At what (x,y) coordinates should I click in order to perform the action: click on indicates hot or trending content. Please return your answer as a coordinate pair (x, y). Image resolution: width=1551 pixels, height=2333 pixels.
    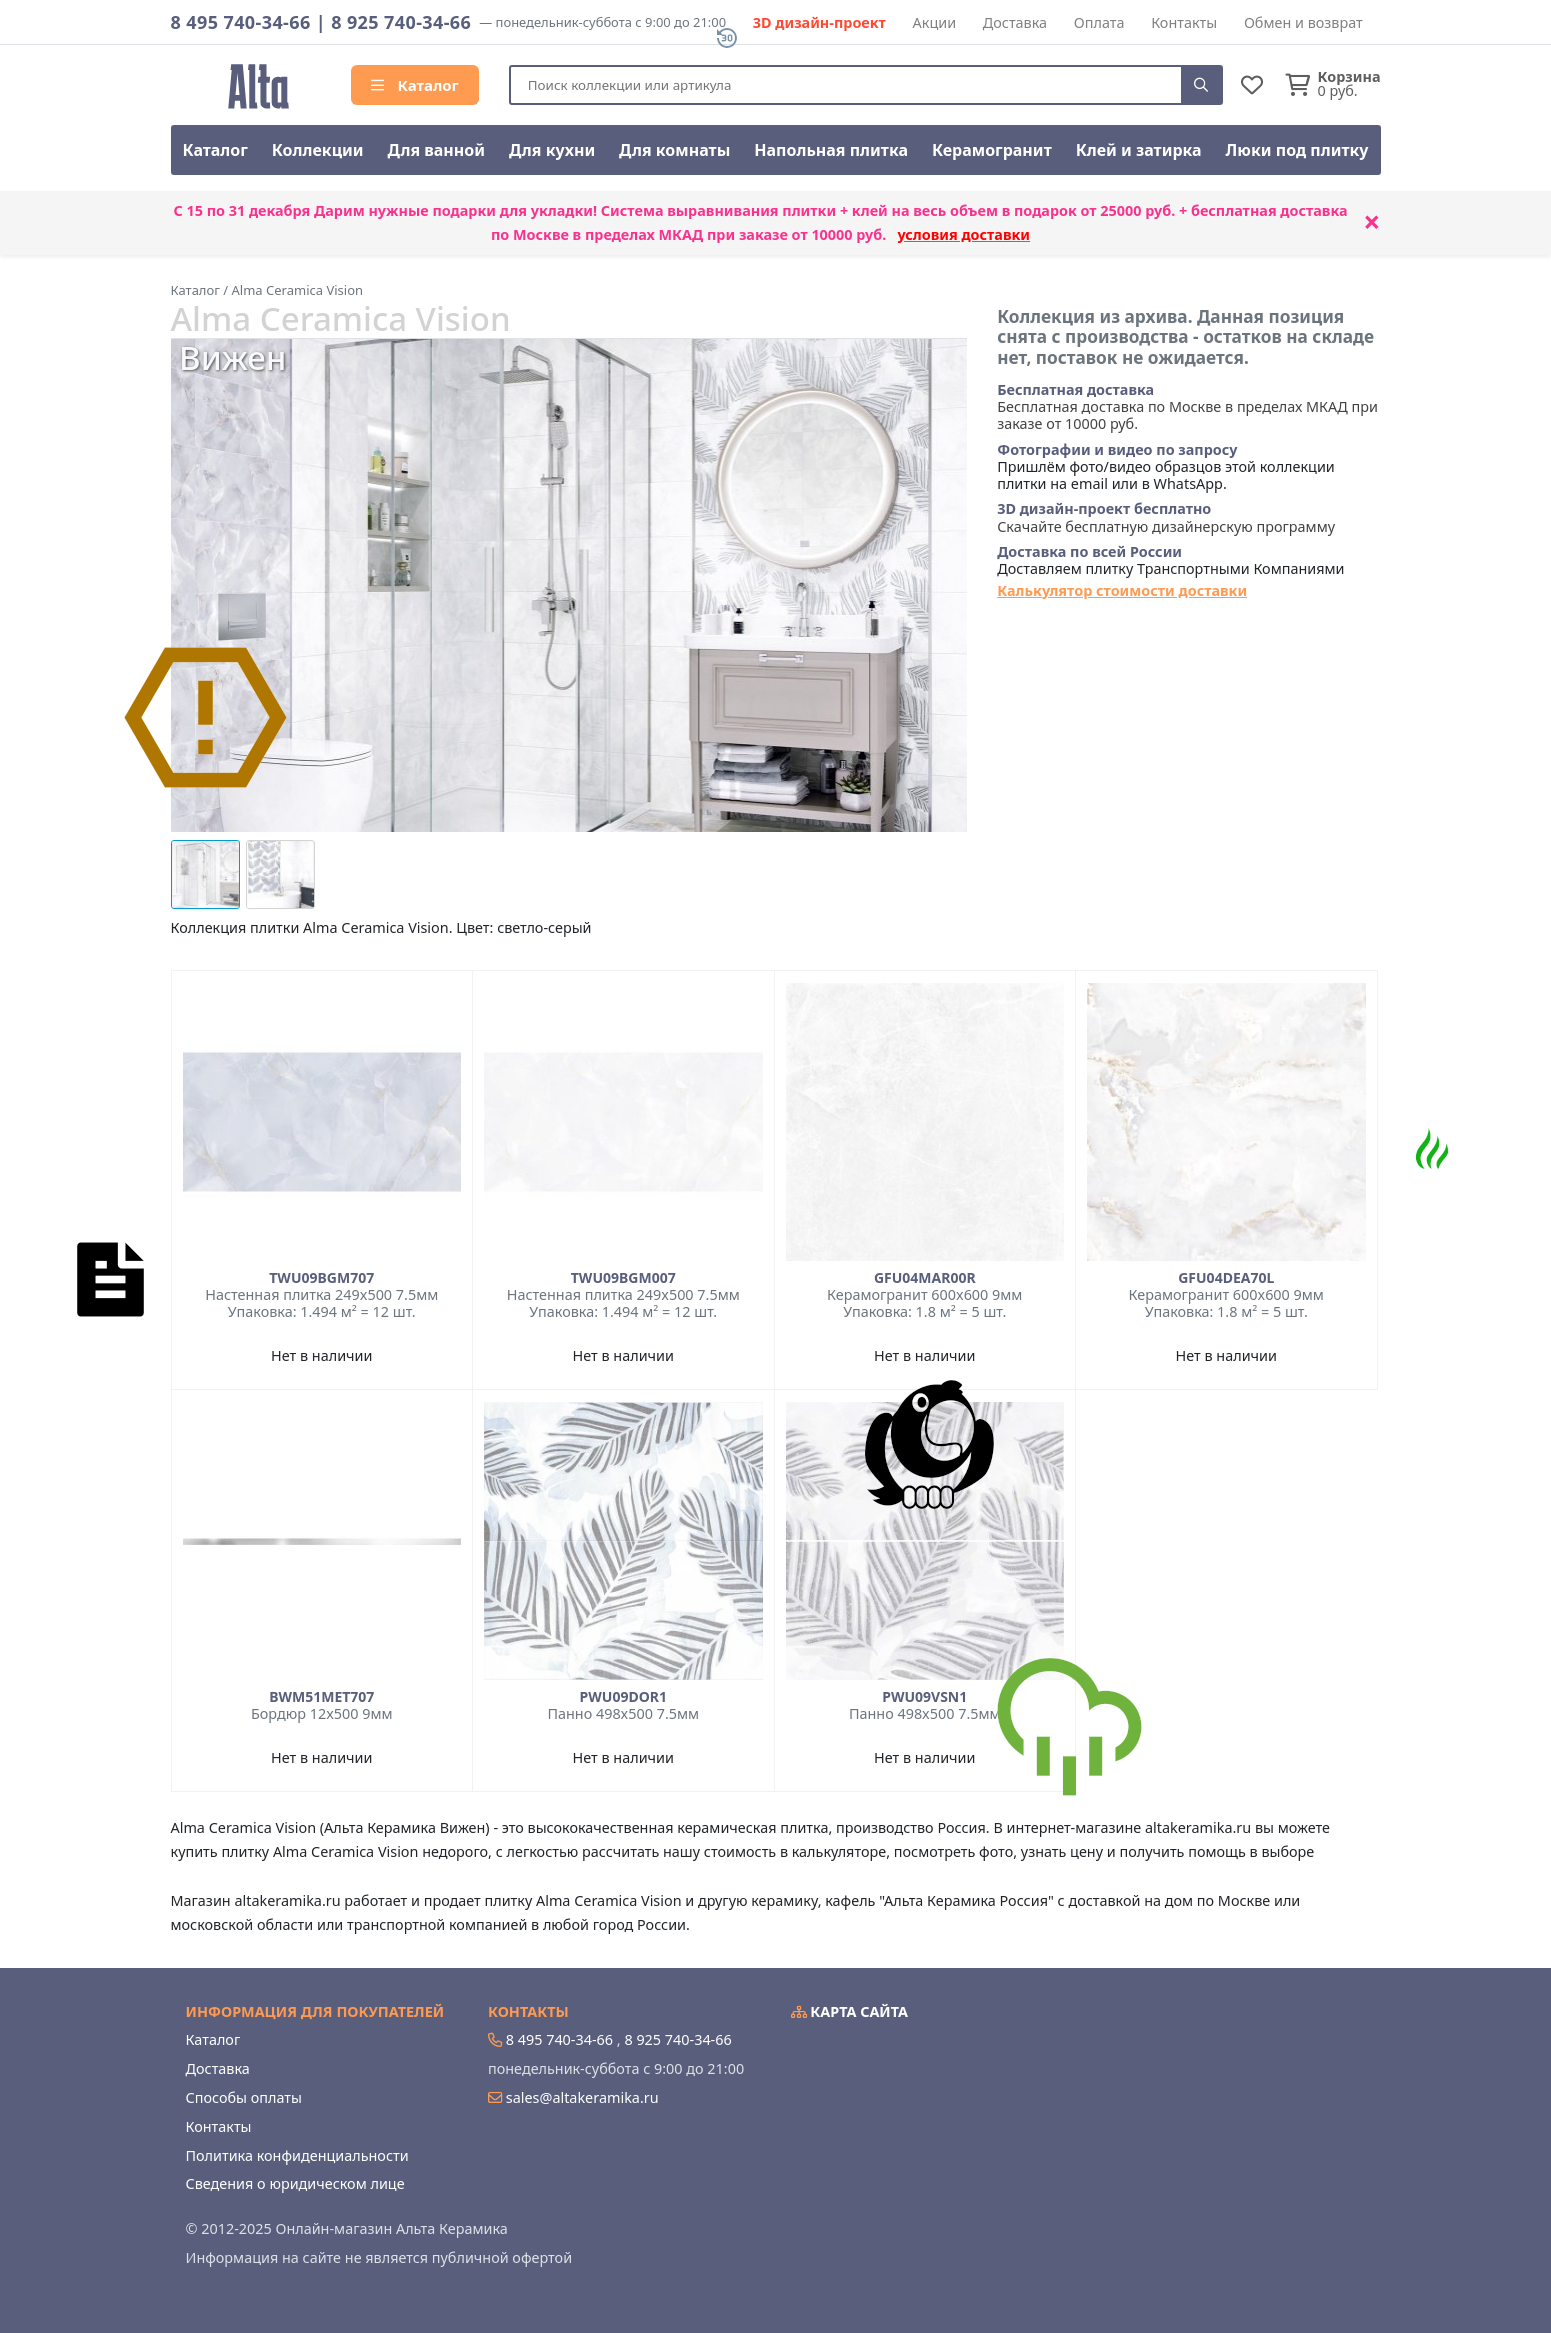
    Looking at the image, I should click on (1432, 1149).